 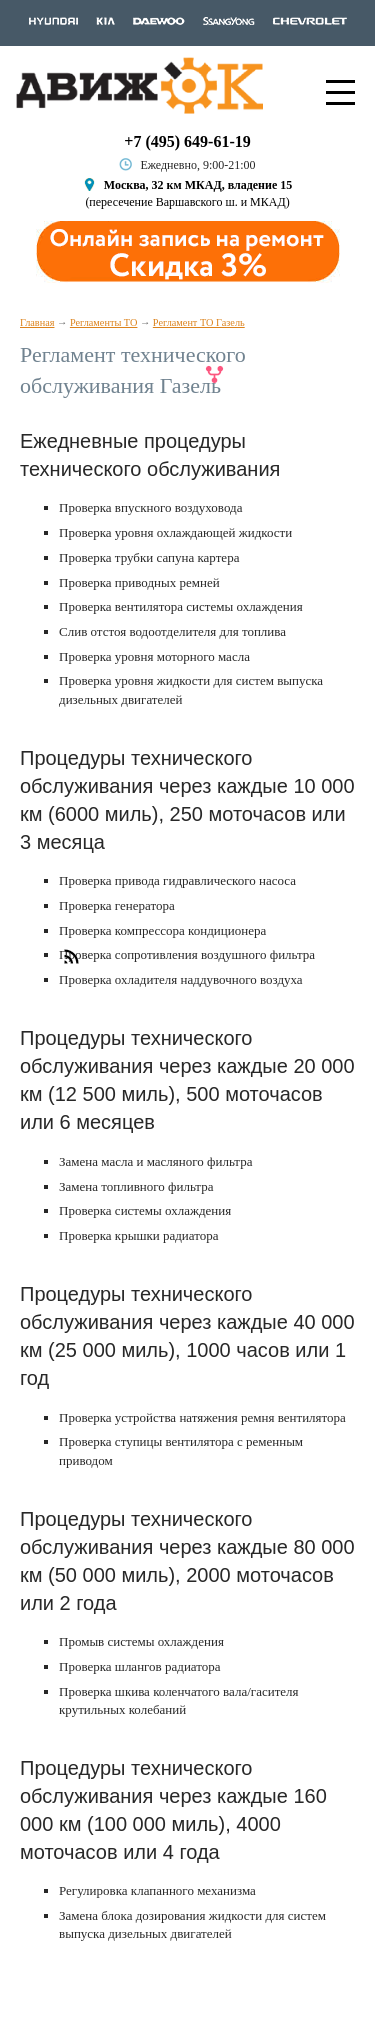 What do you see at coordinates (214, 374) in the screenshot?
I see `fork a repository` at bounding box center [214, 374].